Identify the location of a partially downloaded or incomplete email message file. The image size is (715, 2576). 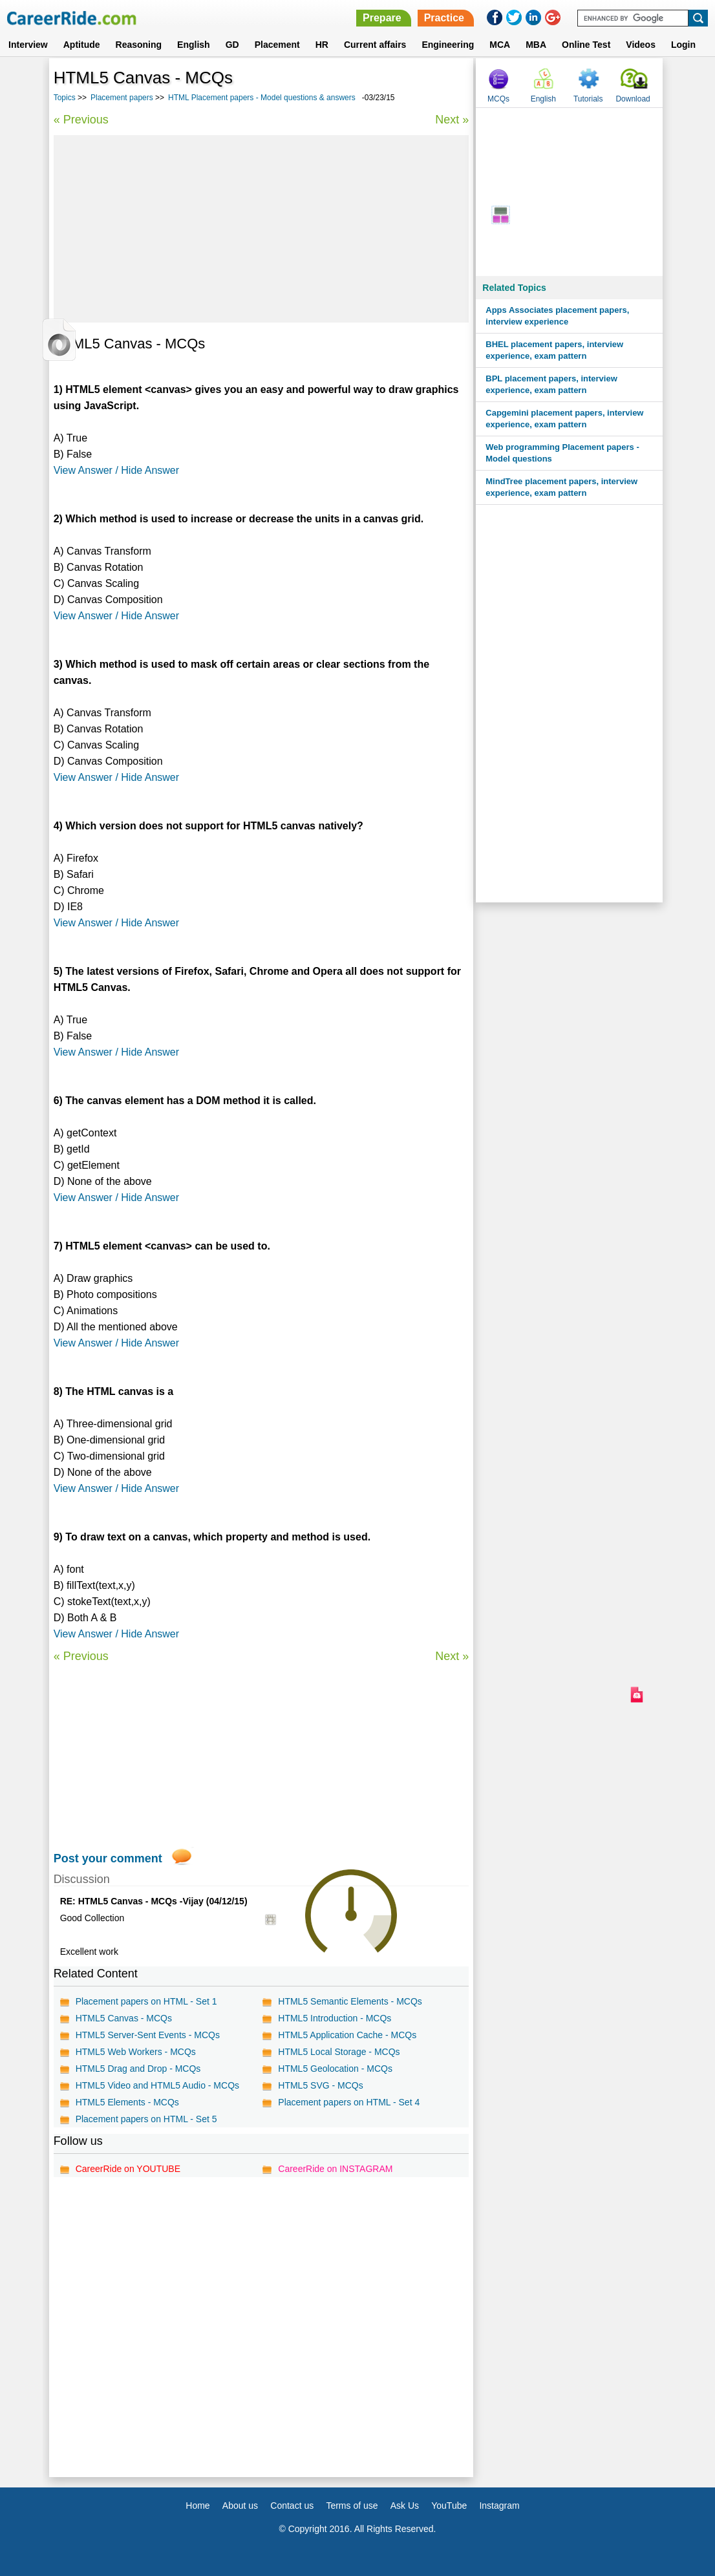
(637, 1695).